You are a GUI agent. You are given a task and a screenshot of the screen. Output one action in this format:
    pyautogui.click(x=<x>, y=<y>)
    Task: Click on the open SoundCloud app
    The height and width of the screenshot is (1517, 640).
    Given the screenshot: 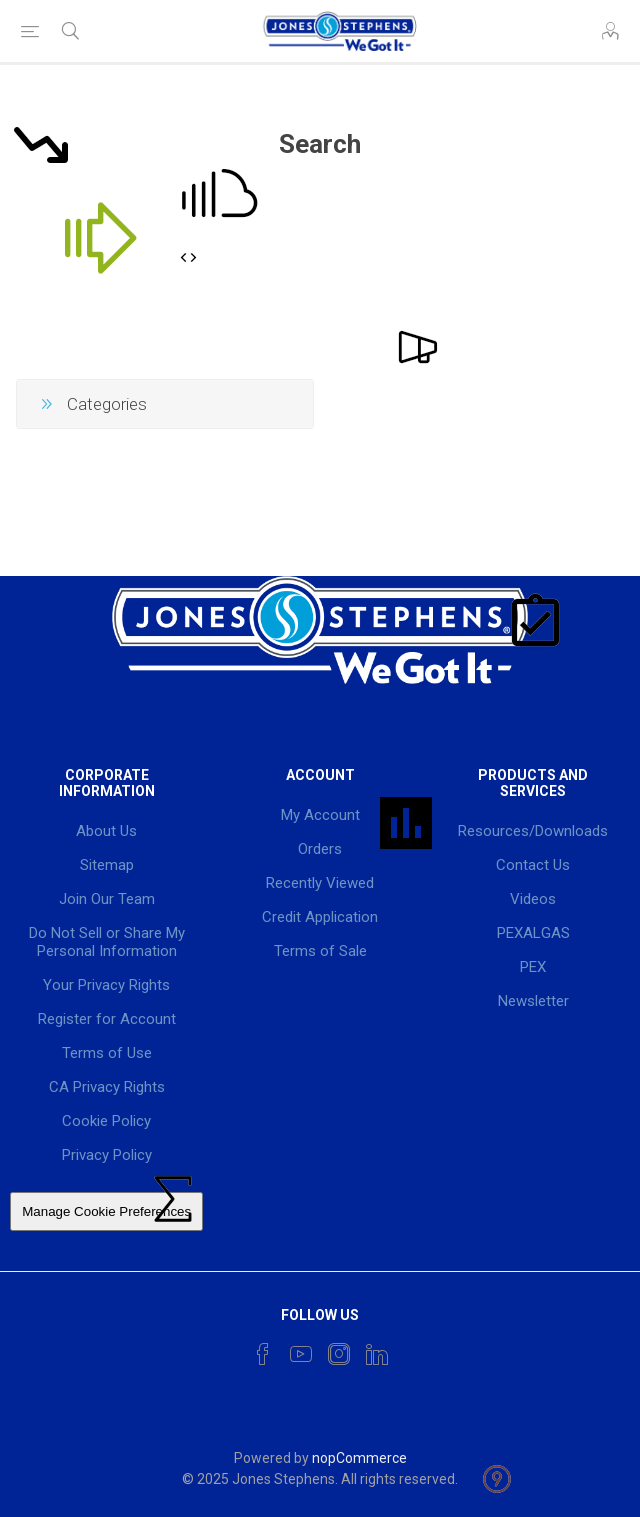 What is the action you would take?
    pyautogui.click(x=218, y=195)
    